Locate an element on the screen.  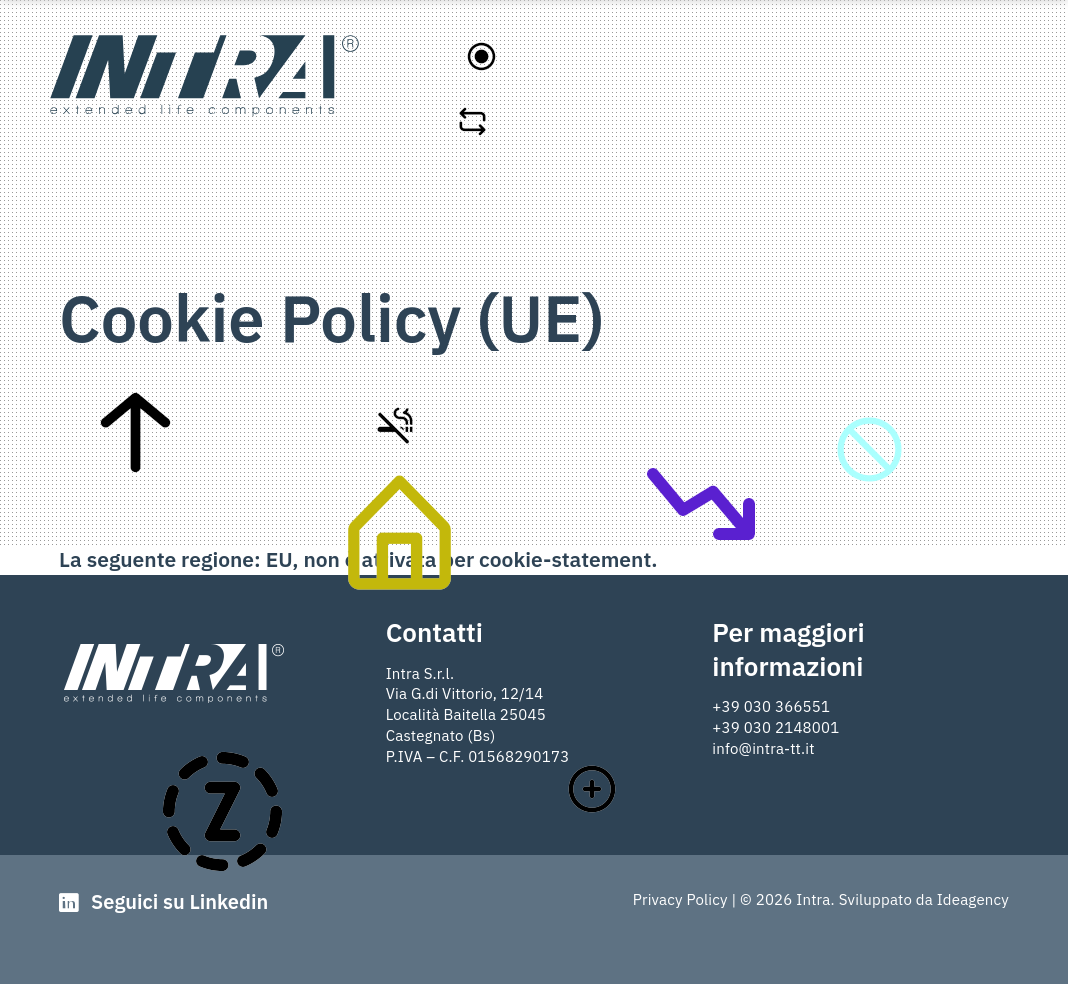
indicates a downward trend or decline is located at coordinates (701, 504).